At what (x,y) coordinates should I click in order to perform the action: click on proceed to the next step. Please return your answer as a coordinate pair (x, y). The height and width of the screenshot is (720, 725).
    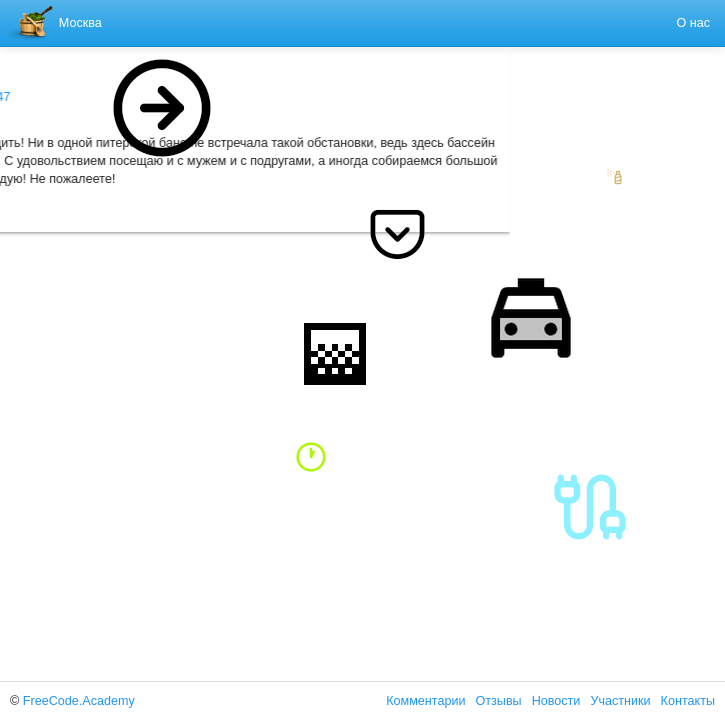
    Looking at the image, I should click on (162, 108).